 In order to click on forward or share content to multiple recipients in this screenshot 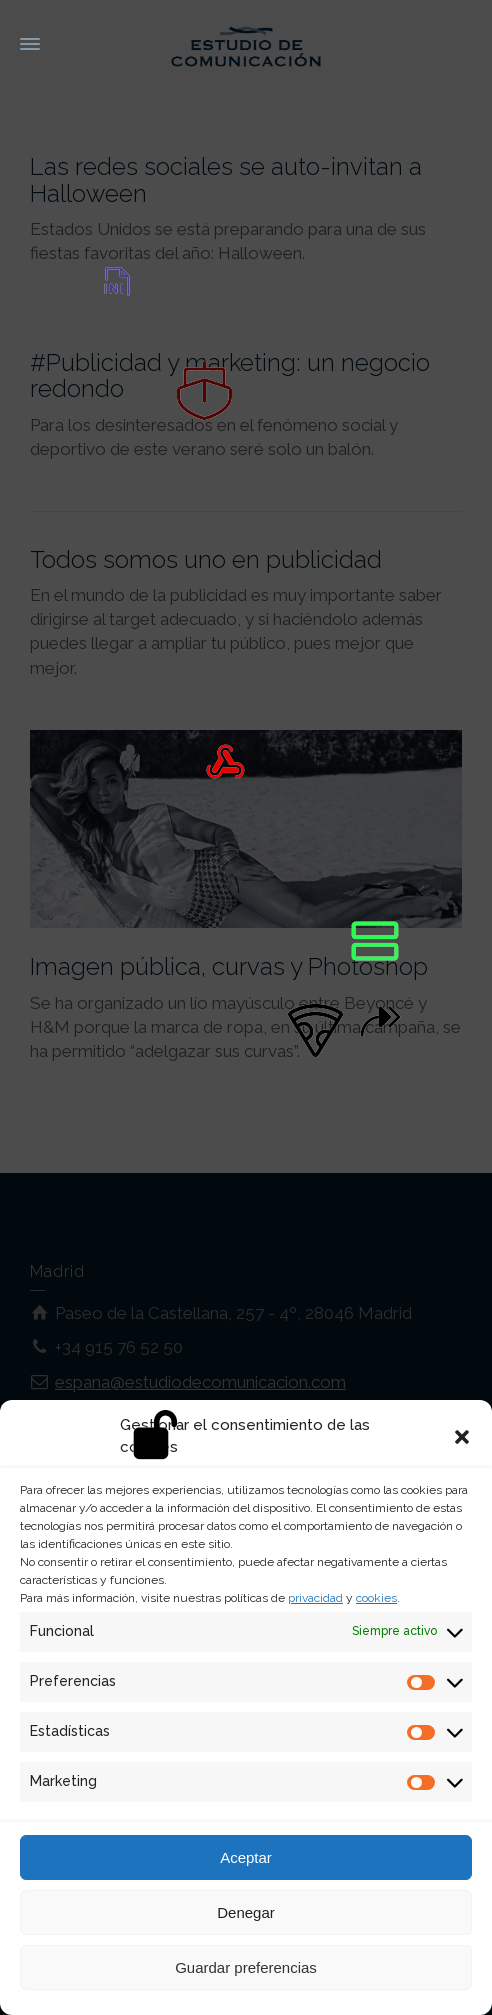, I will do `click(380, 1021)`.